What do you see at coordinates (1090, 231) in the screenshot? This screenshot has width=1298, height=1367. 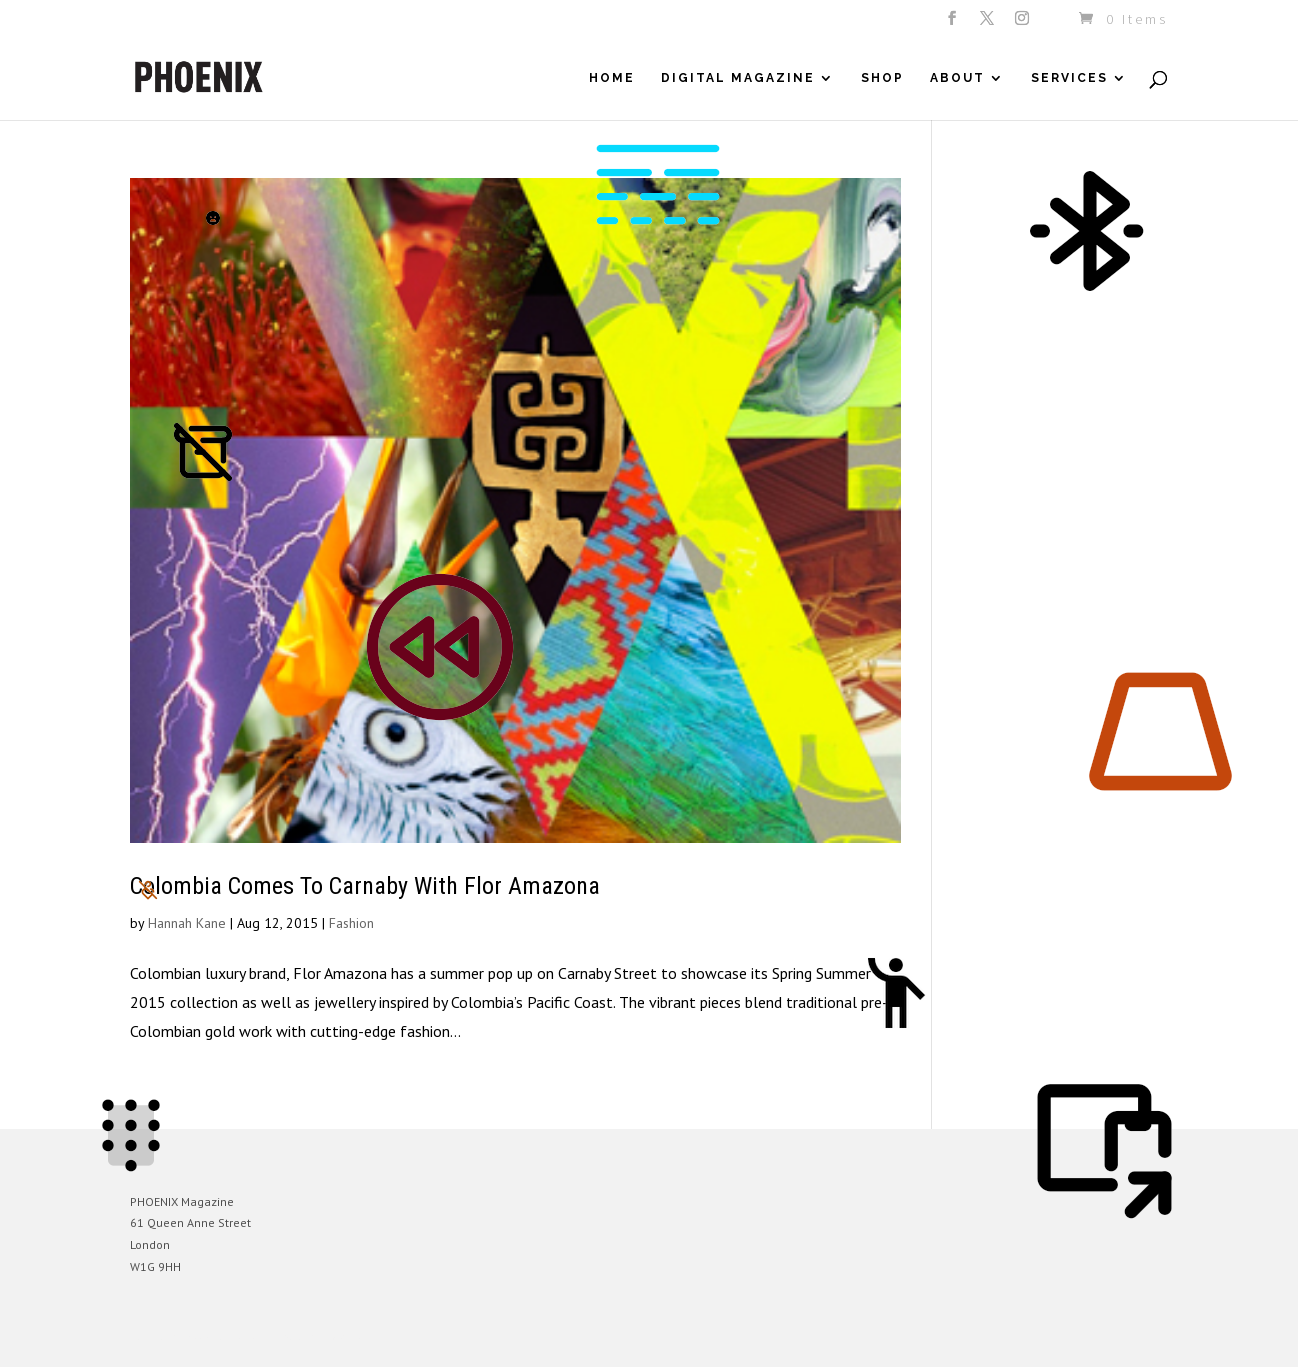 I see `indicates an active bluetooth connection` at bounding box center [1090, 231].